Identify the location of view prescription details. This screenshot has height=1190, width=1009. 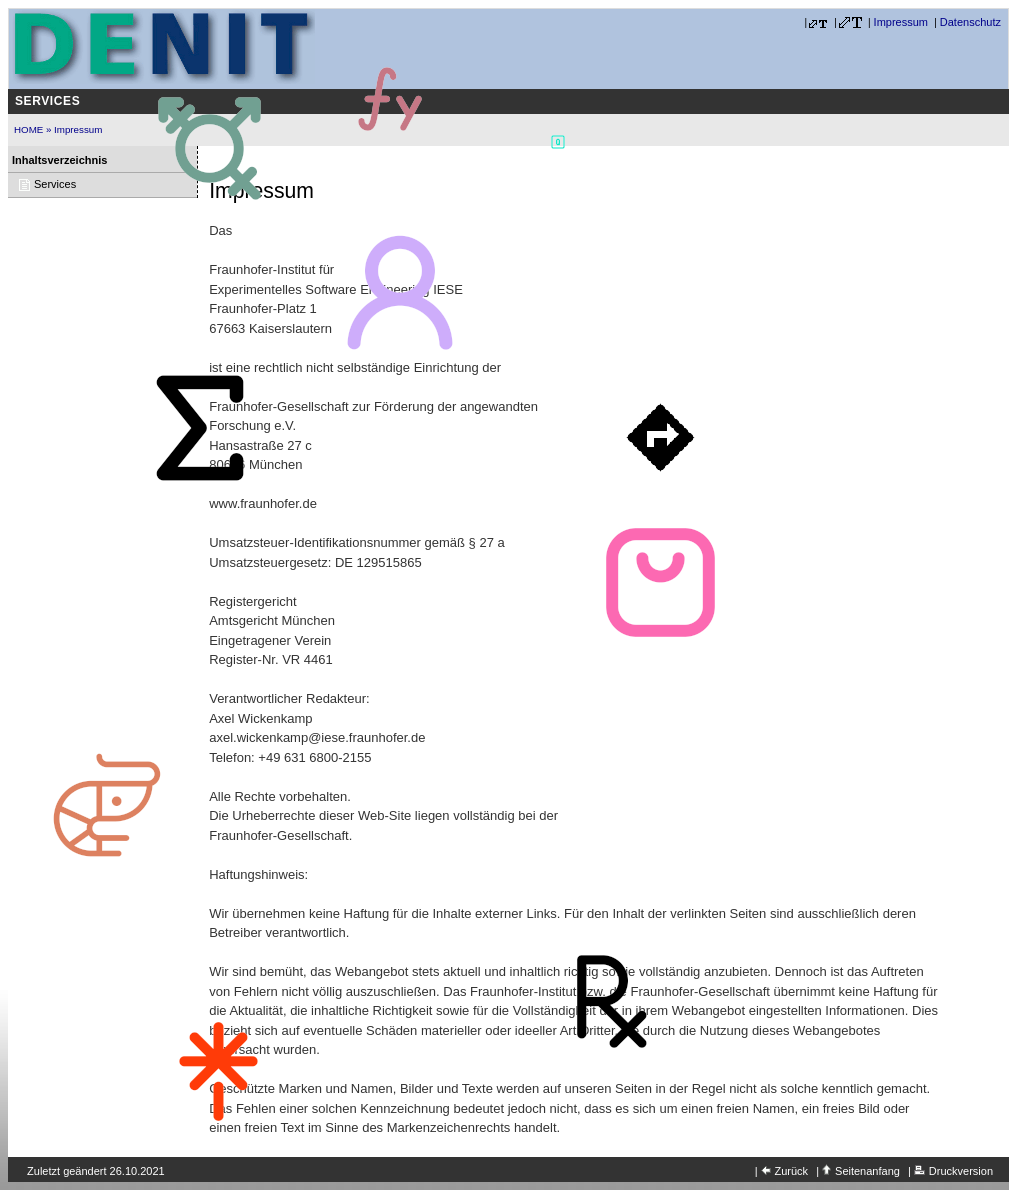
(609, 1001).